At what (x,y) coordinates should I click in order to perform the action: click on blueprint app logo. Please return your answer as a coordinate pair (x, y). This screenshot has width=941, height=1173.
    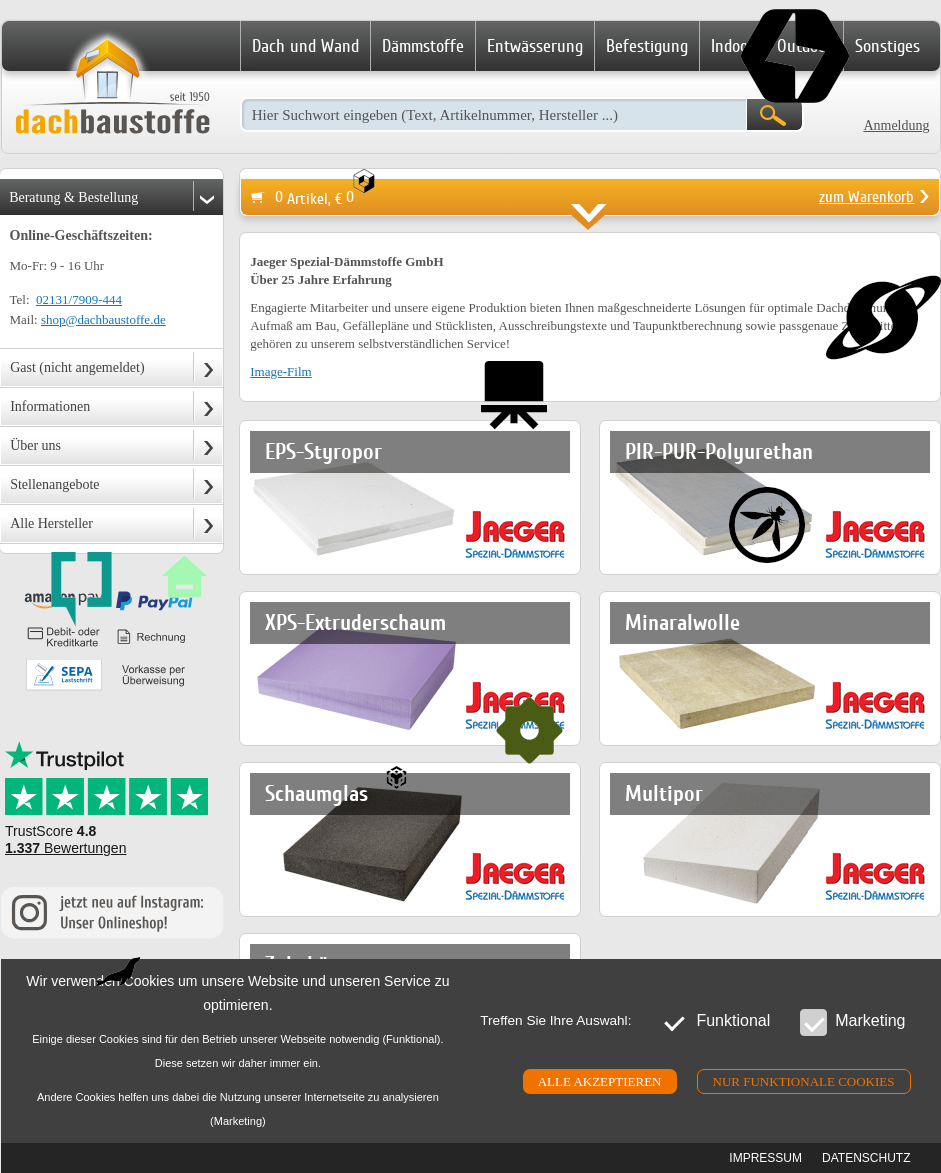
    Looking at the image, I should click on (364, 181).